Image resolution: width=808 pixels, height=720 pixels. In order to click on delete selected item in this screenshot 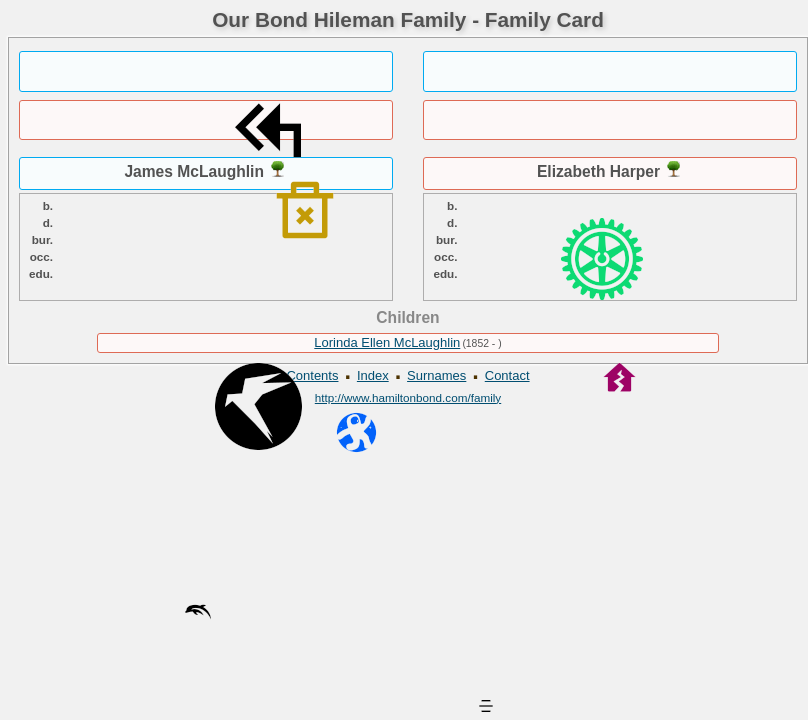, I will do `click(305, 210)`.